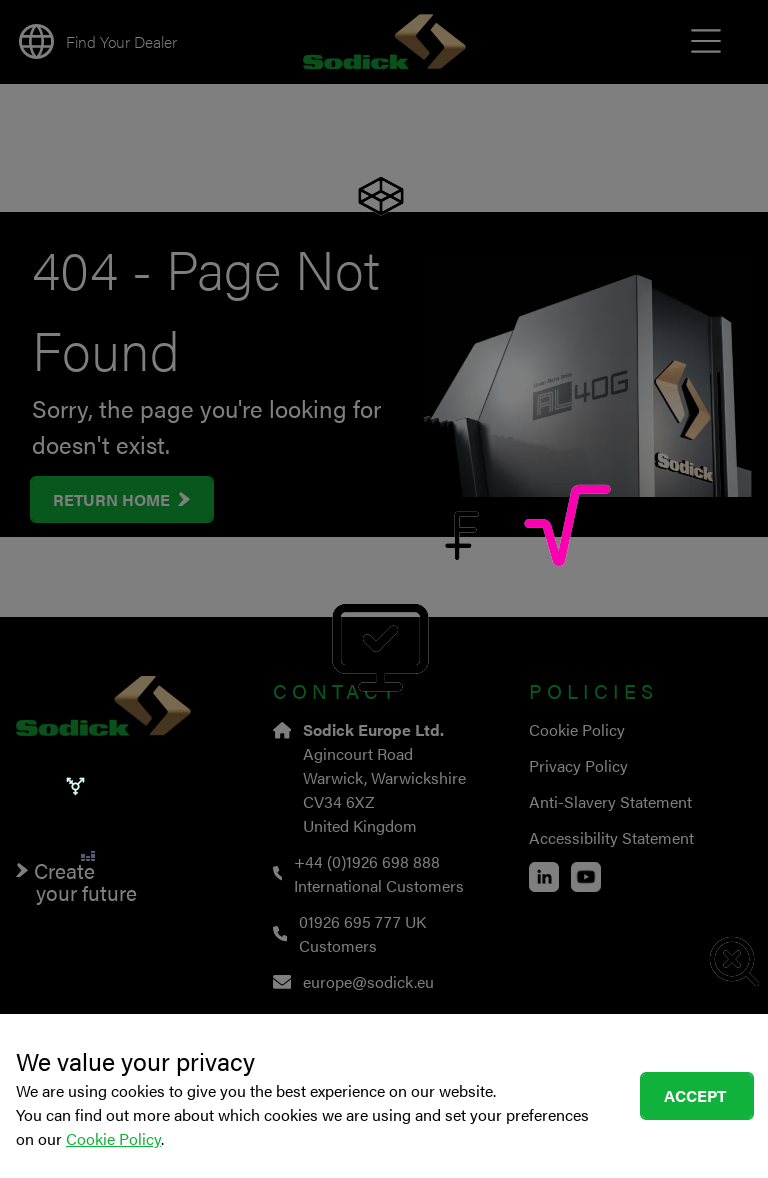 This screenshot has height=1178, width=768. What do you see at coordinates (734, 961) in the screenshot?
I see `clear search query` at bounding box center [734, 961].